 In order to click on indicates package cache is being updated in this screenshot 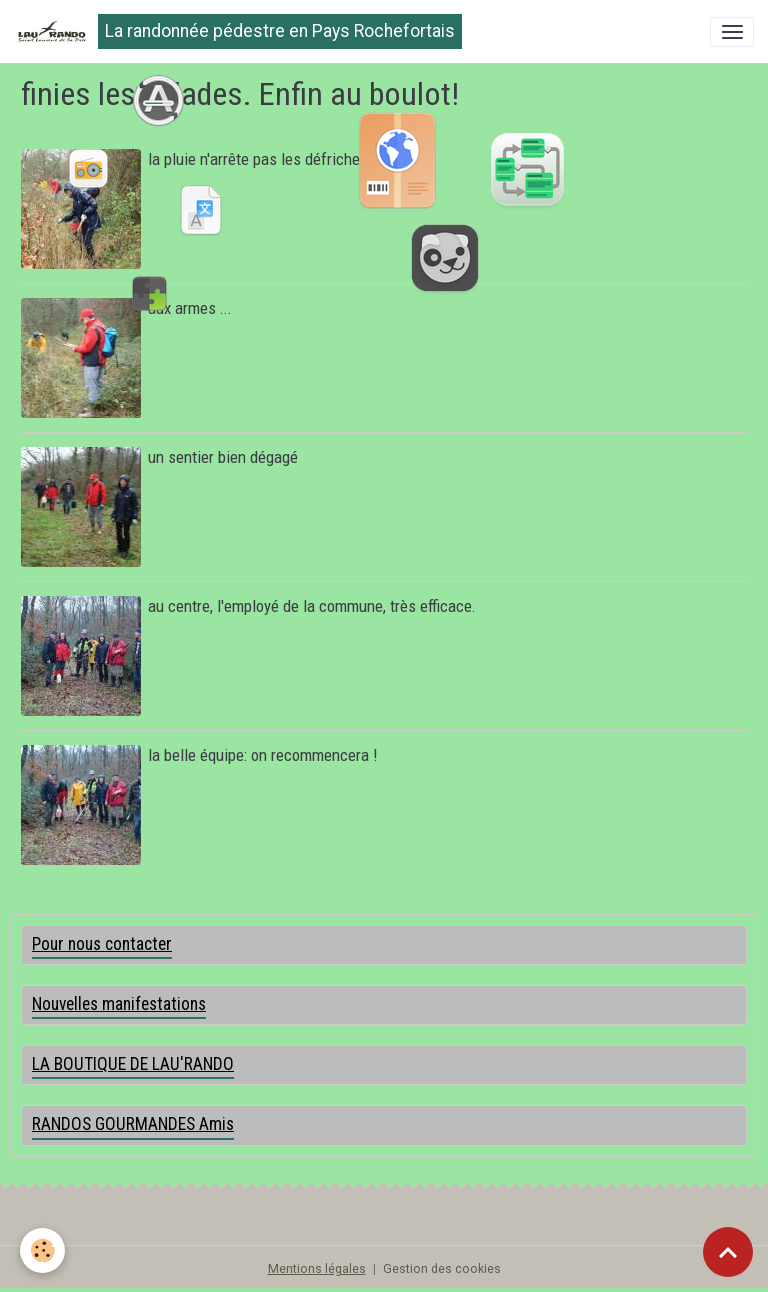, I will do `click(397, 160)`.